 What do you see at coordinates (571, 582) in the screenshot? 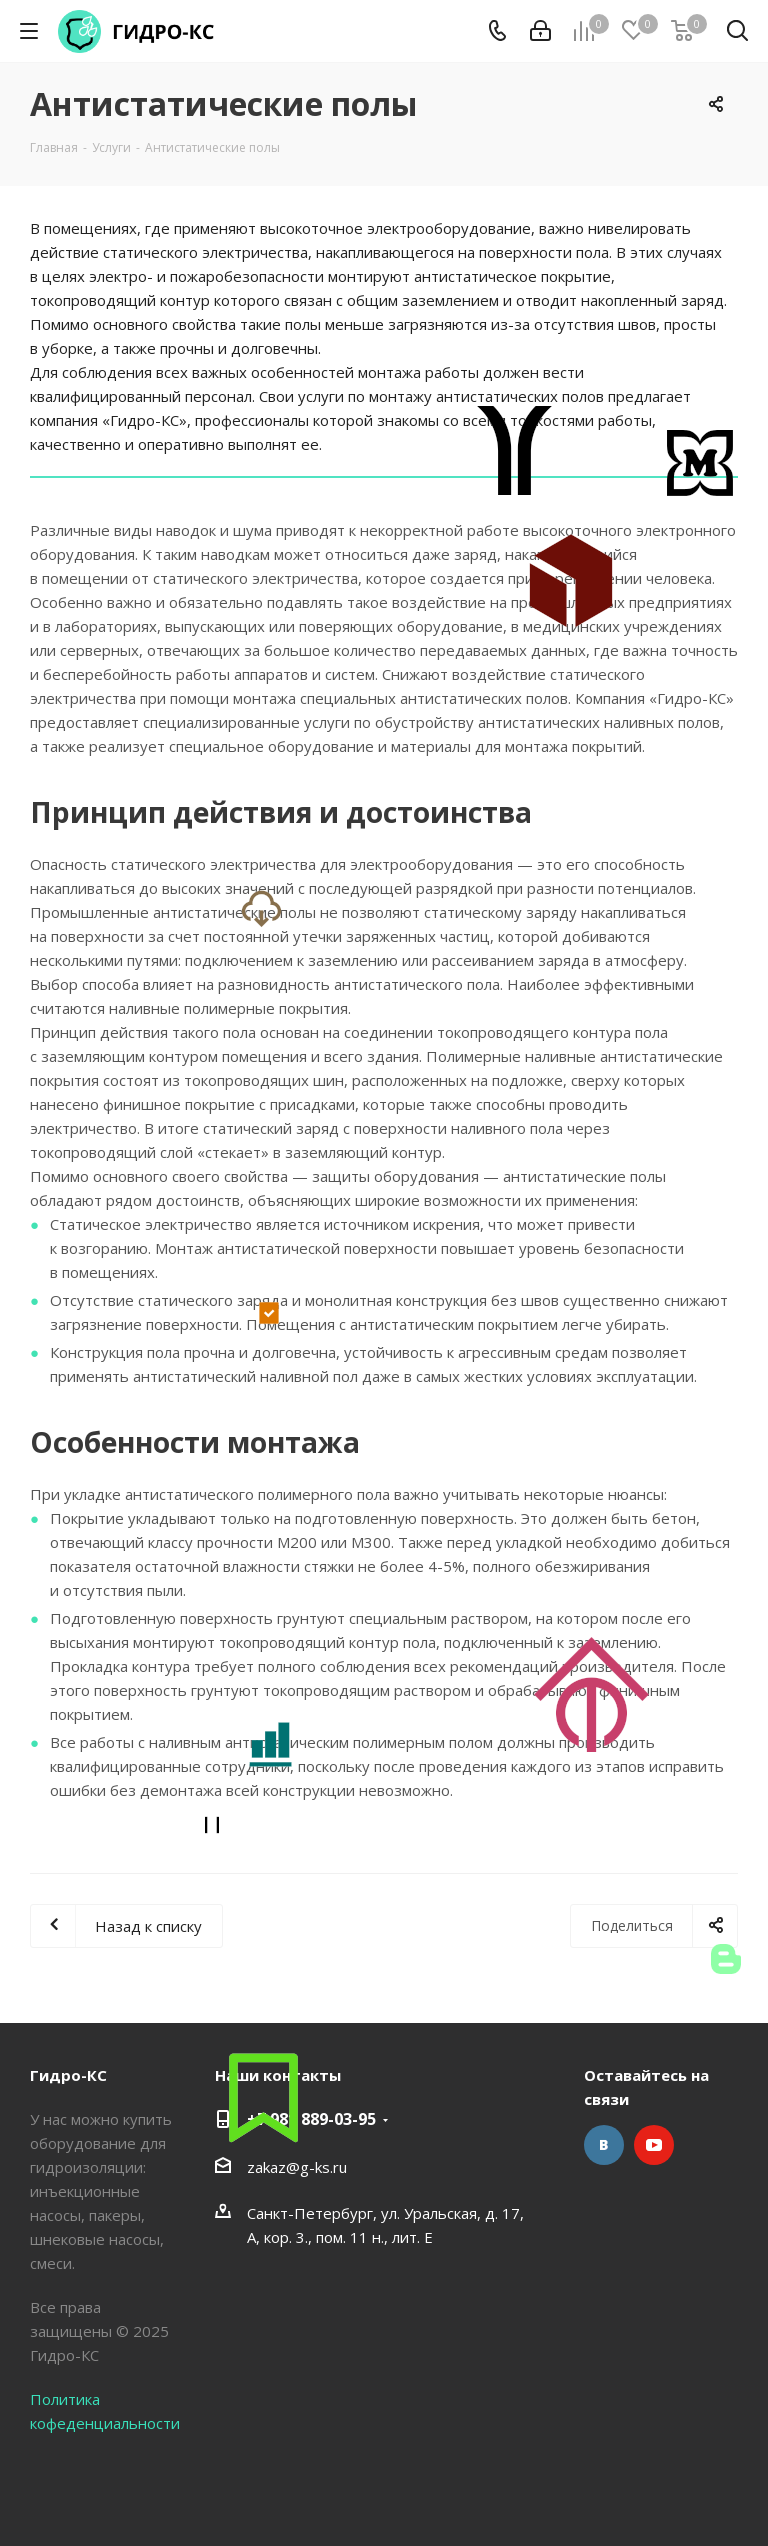
I see `access box cloud storage` at bounding box center [571, 582].